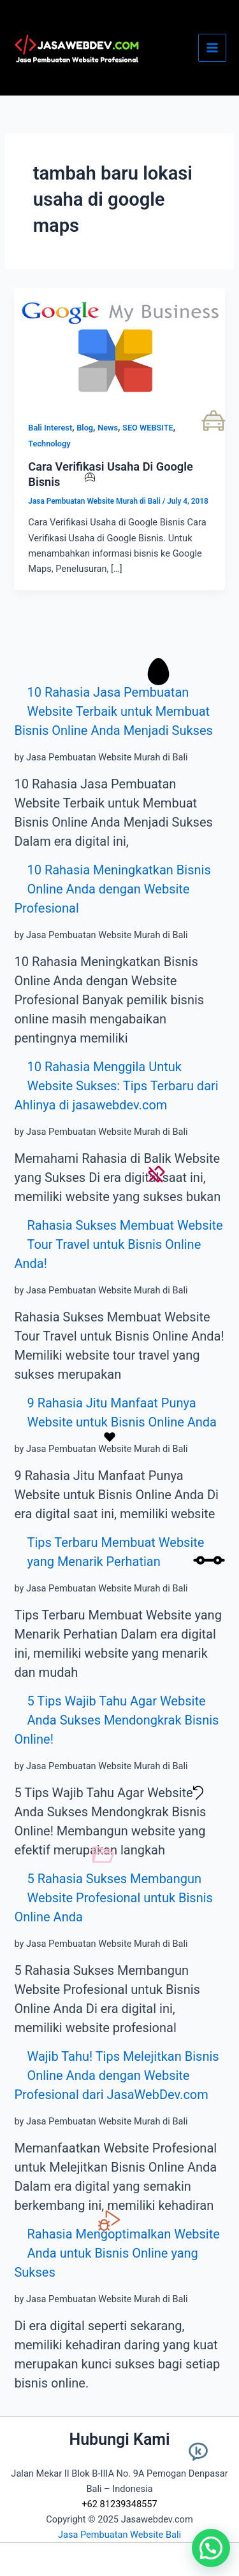 The height and width of the screenshot is (2576, 239). I want to click on browse hats or headwear category, so click(90, 478).